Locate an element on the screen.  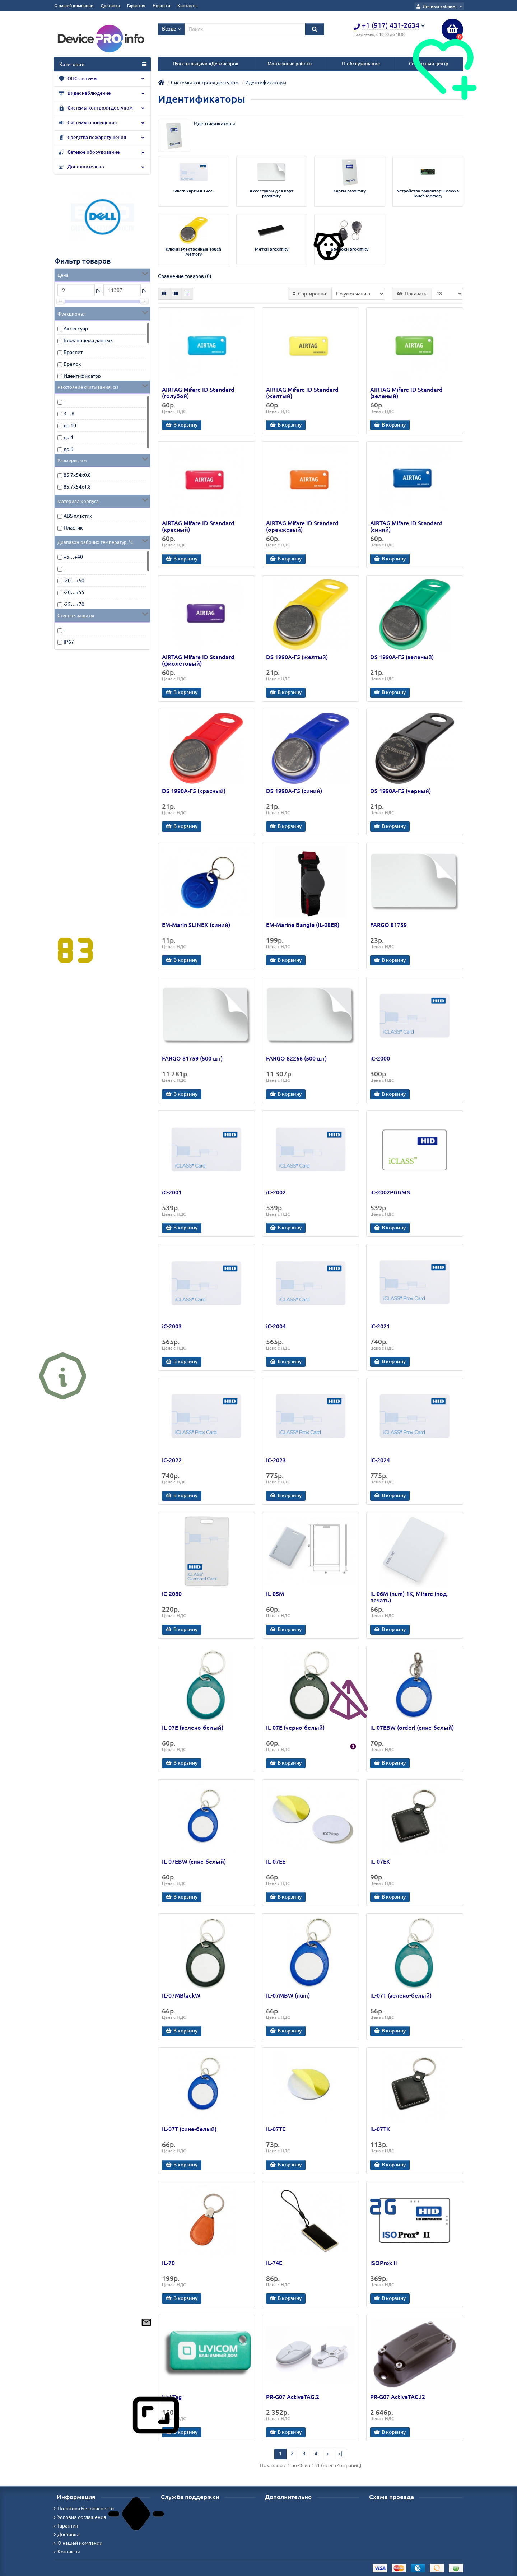
align keyframe to horizontal center is located at coordinates (136, 2514).